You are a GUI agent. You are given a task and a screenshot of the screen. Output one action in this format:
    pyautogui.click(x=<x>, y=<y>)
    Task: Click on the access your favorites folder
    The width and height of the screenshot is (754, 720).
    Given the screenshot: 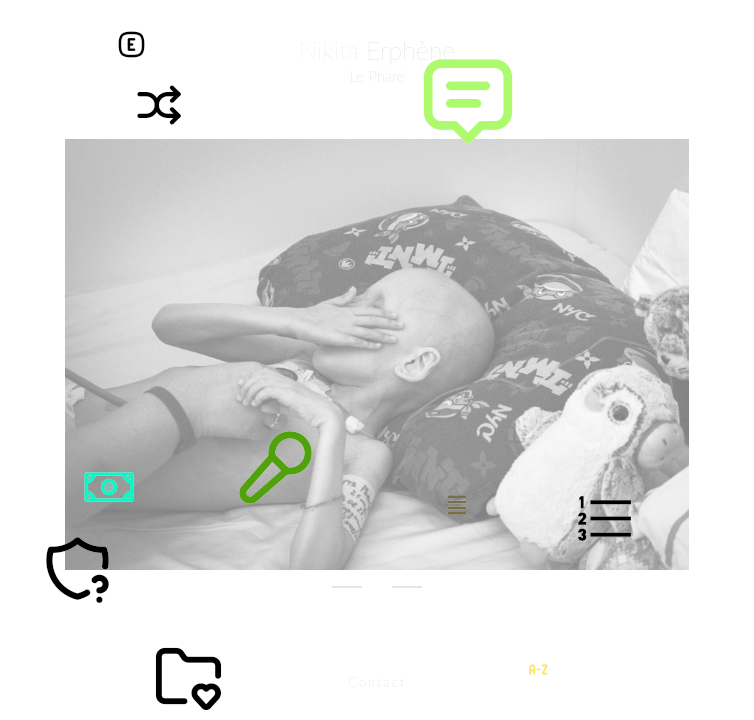 What is the action you would take?
    pyautogui.click(x=188, y=677)
    